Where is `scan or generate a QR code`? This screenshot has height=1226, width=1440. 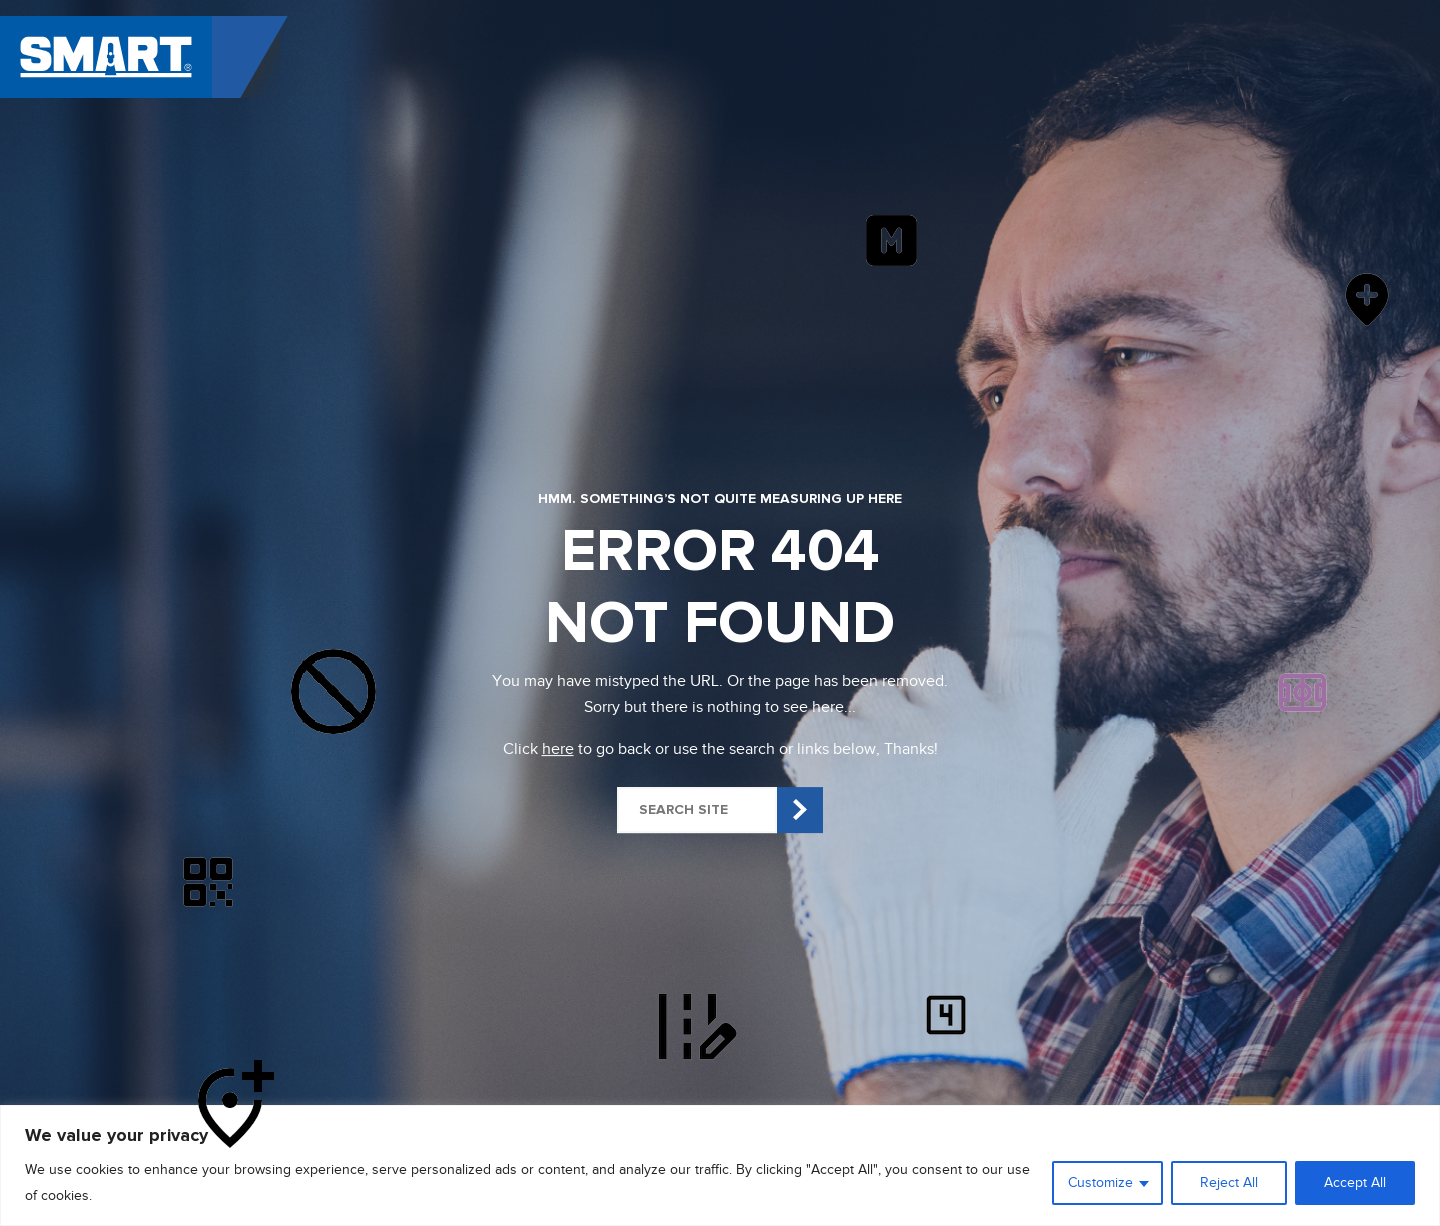
scan or generate a QR code is located at coordinates (208, 882).